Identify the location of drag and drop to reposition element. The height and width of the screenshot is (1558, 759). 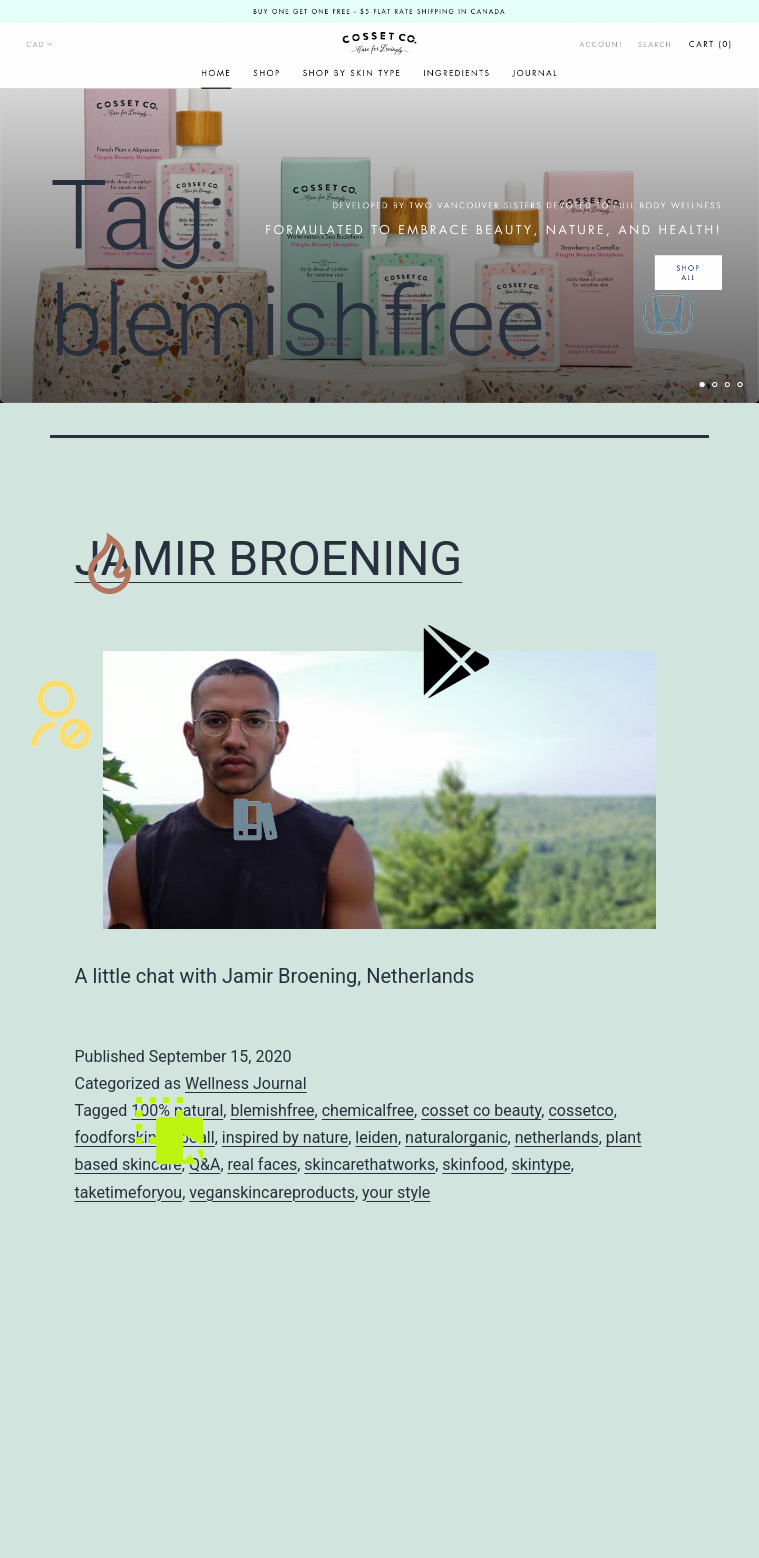
(169, 1130).